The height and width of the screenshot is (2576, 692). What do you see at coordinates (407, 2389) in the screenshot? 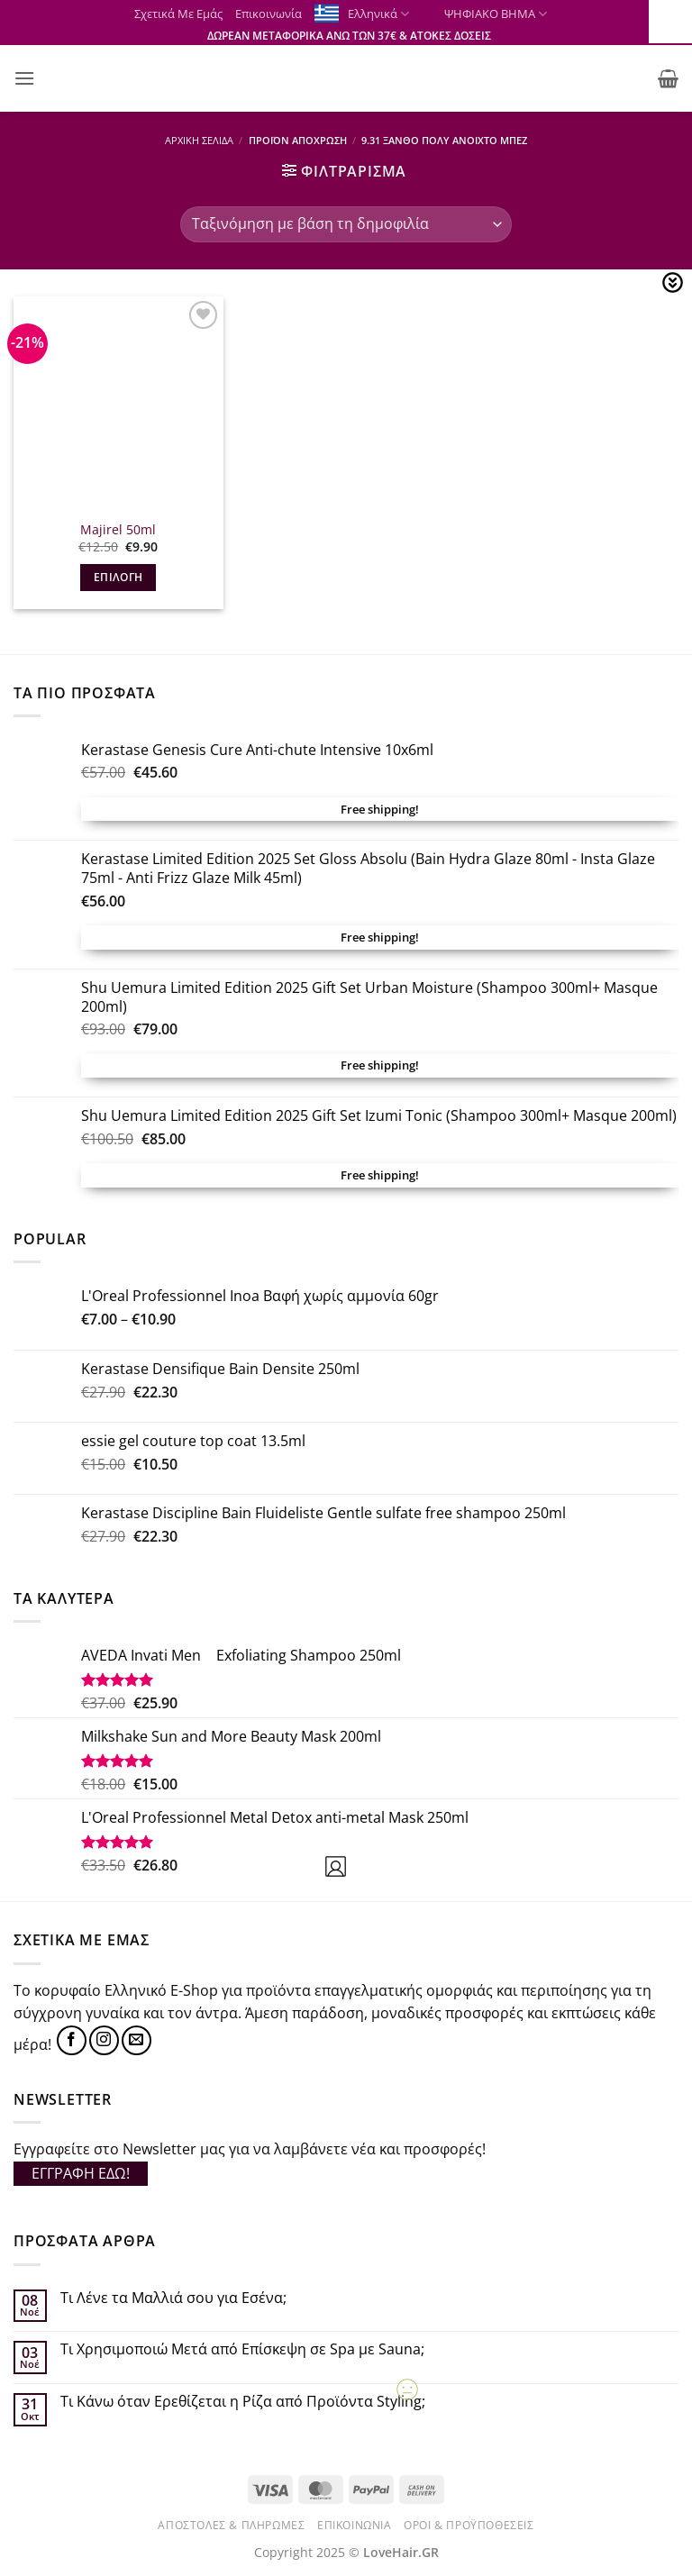
I see `rate your experience as neutral` at bounding box center [407, 2389].